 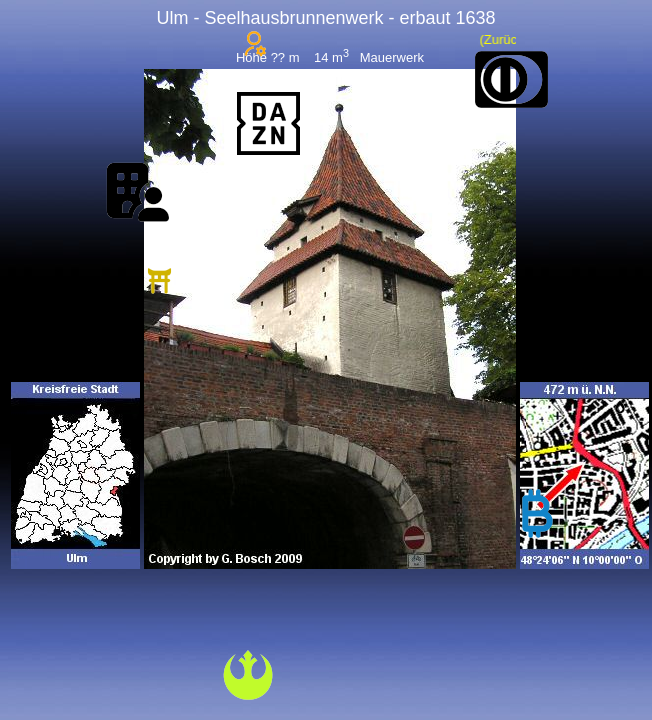 I want to click on access user account settings, so click(x=254, y=44).